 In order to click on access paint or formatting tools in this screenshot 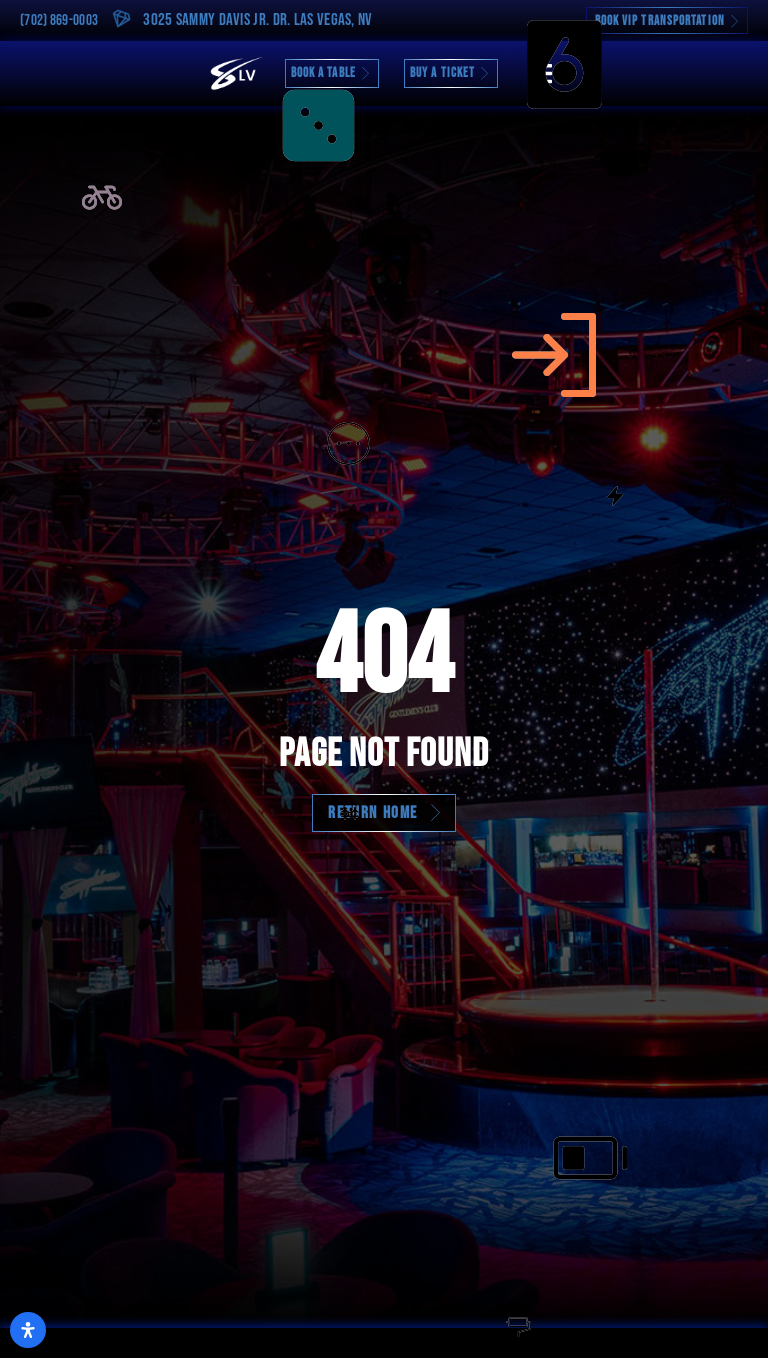, I will do `click(518, 1325)`.